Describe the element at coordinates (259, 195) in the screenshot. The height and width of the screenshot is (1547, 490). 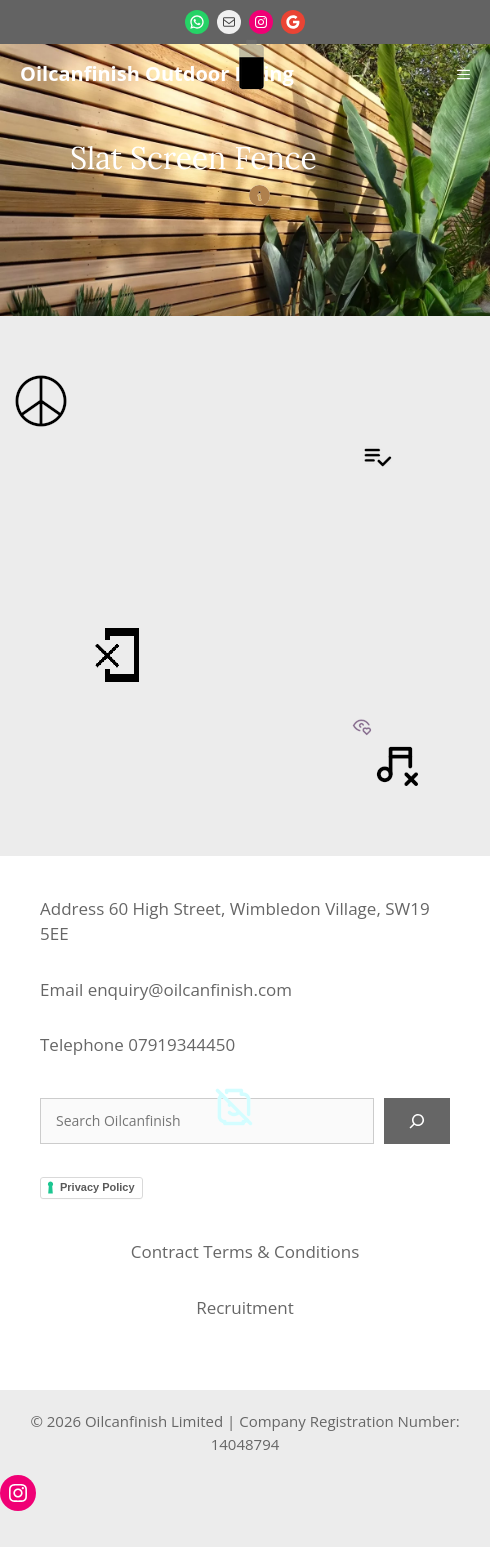
I see `view more information or details` at that location.